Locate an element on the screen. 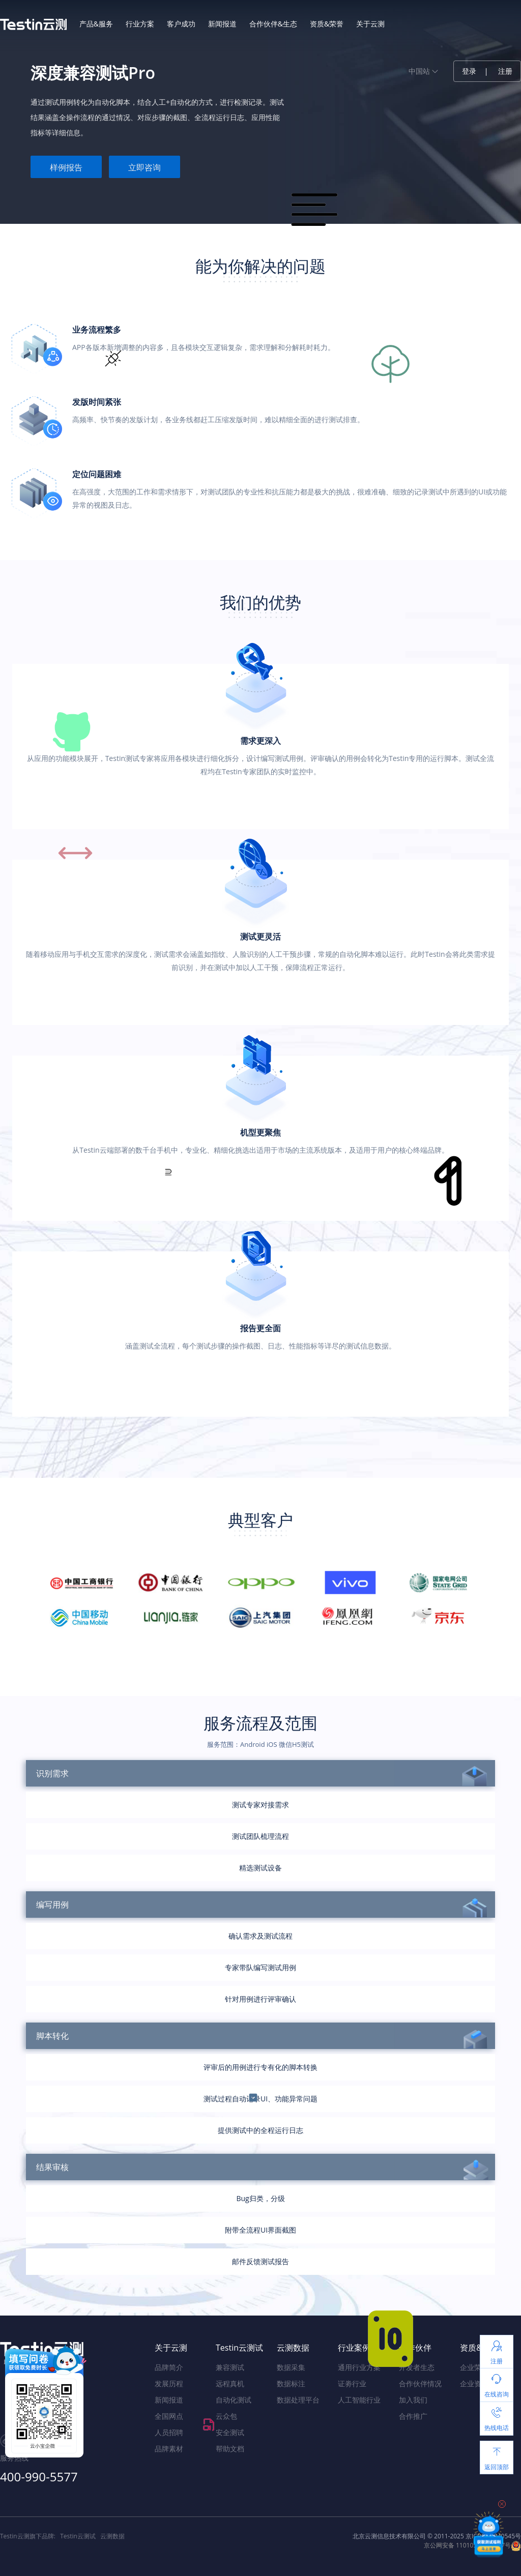 Image resolution: width=521 pixels, height=2576 pixels. open a video file is located at coordinates (209, 2424).